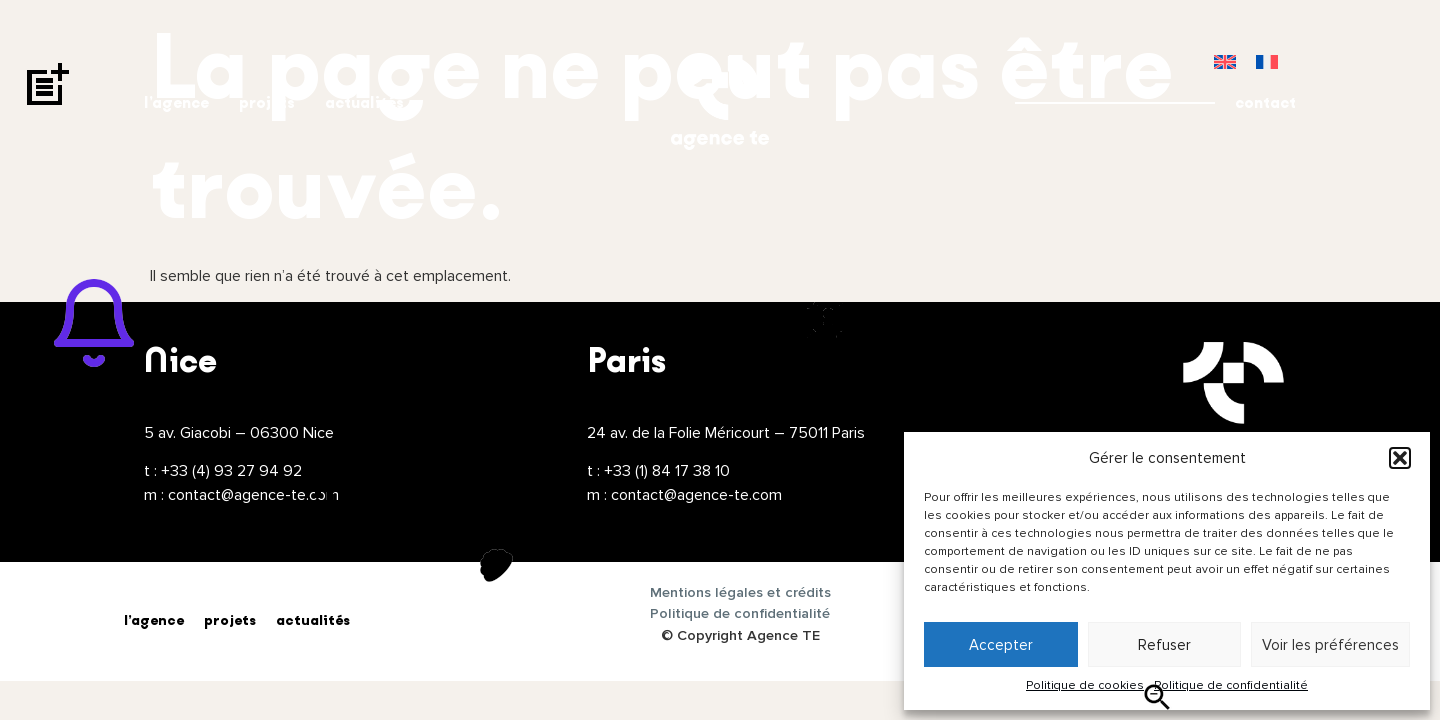 Image resolution: width=1440 pixels, height=720 pixels. Describe the element at coordinates (1157, 697) in the screenshot. I see `zoom out to see more of the view` at that location.